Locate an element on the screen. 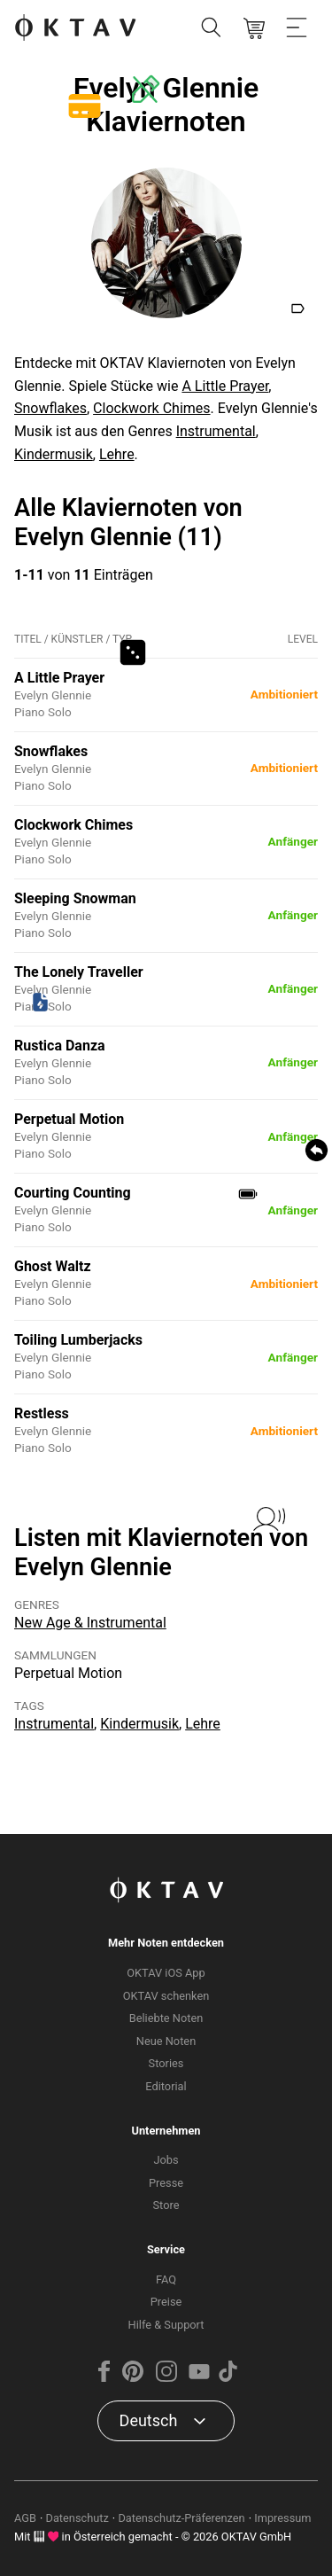 This screenshot has width=332, height=2576. indicates a dice roll result of three is located at coordinates (133, 652).